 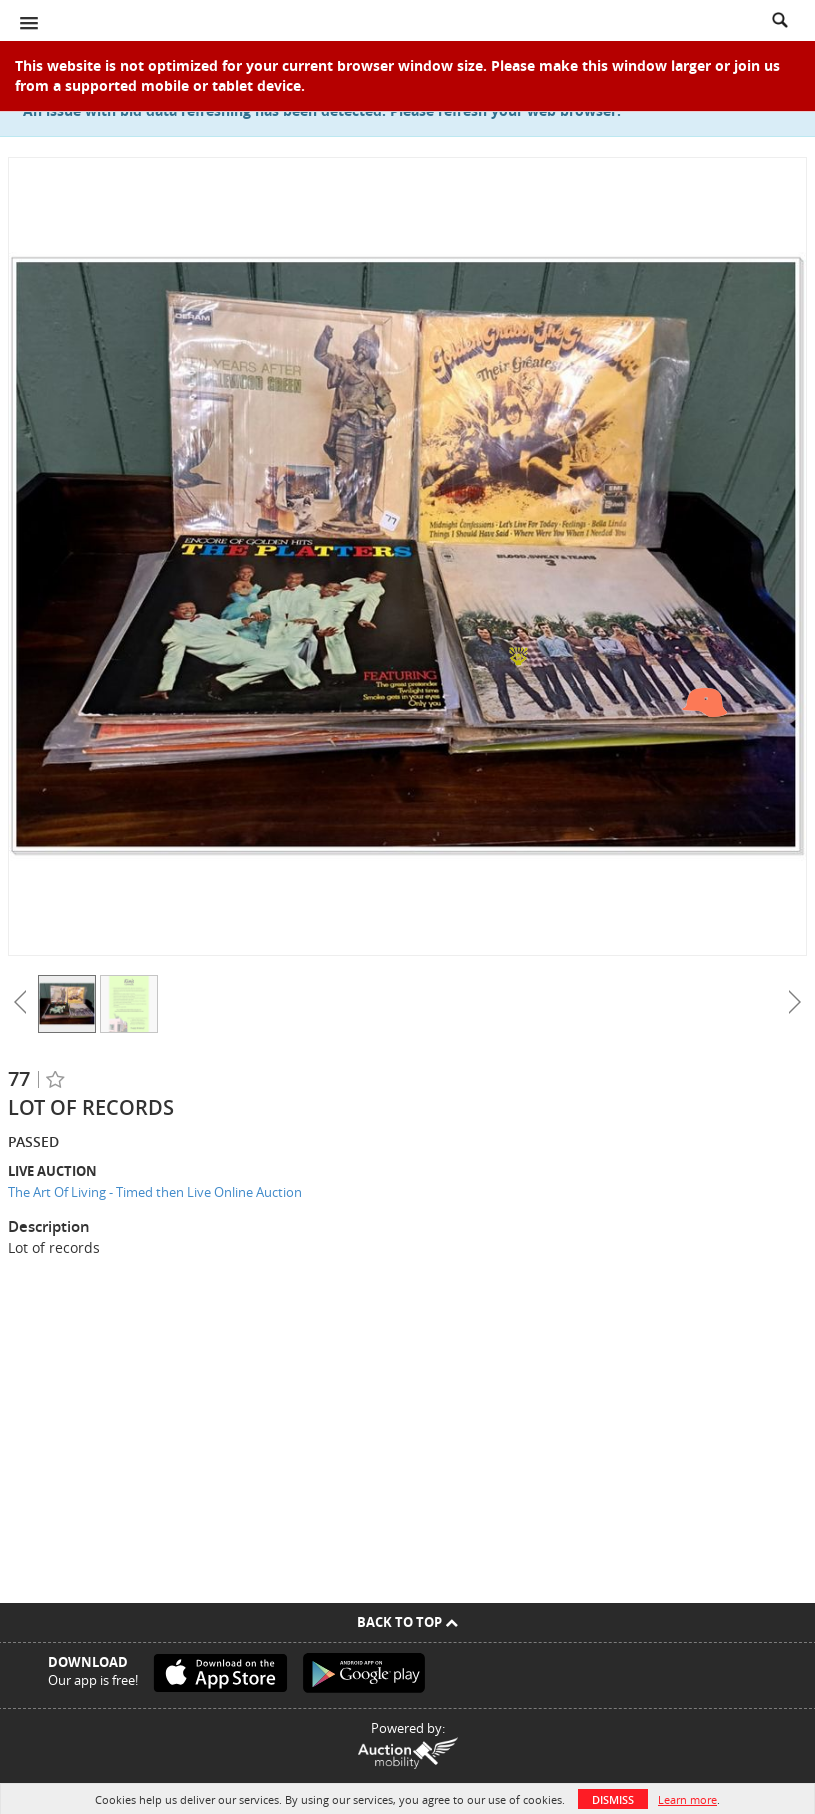 I want to click on select military or soldier character class, so click(x=704, y=702).